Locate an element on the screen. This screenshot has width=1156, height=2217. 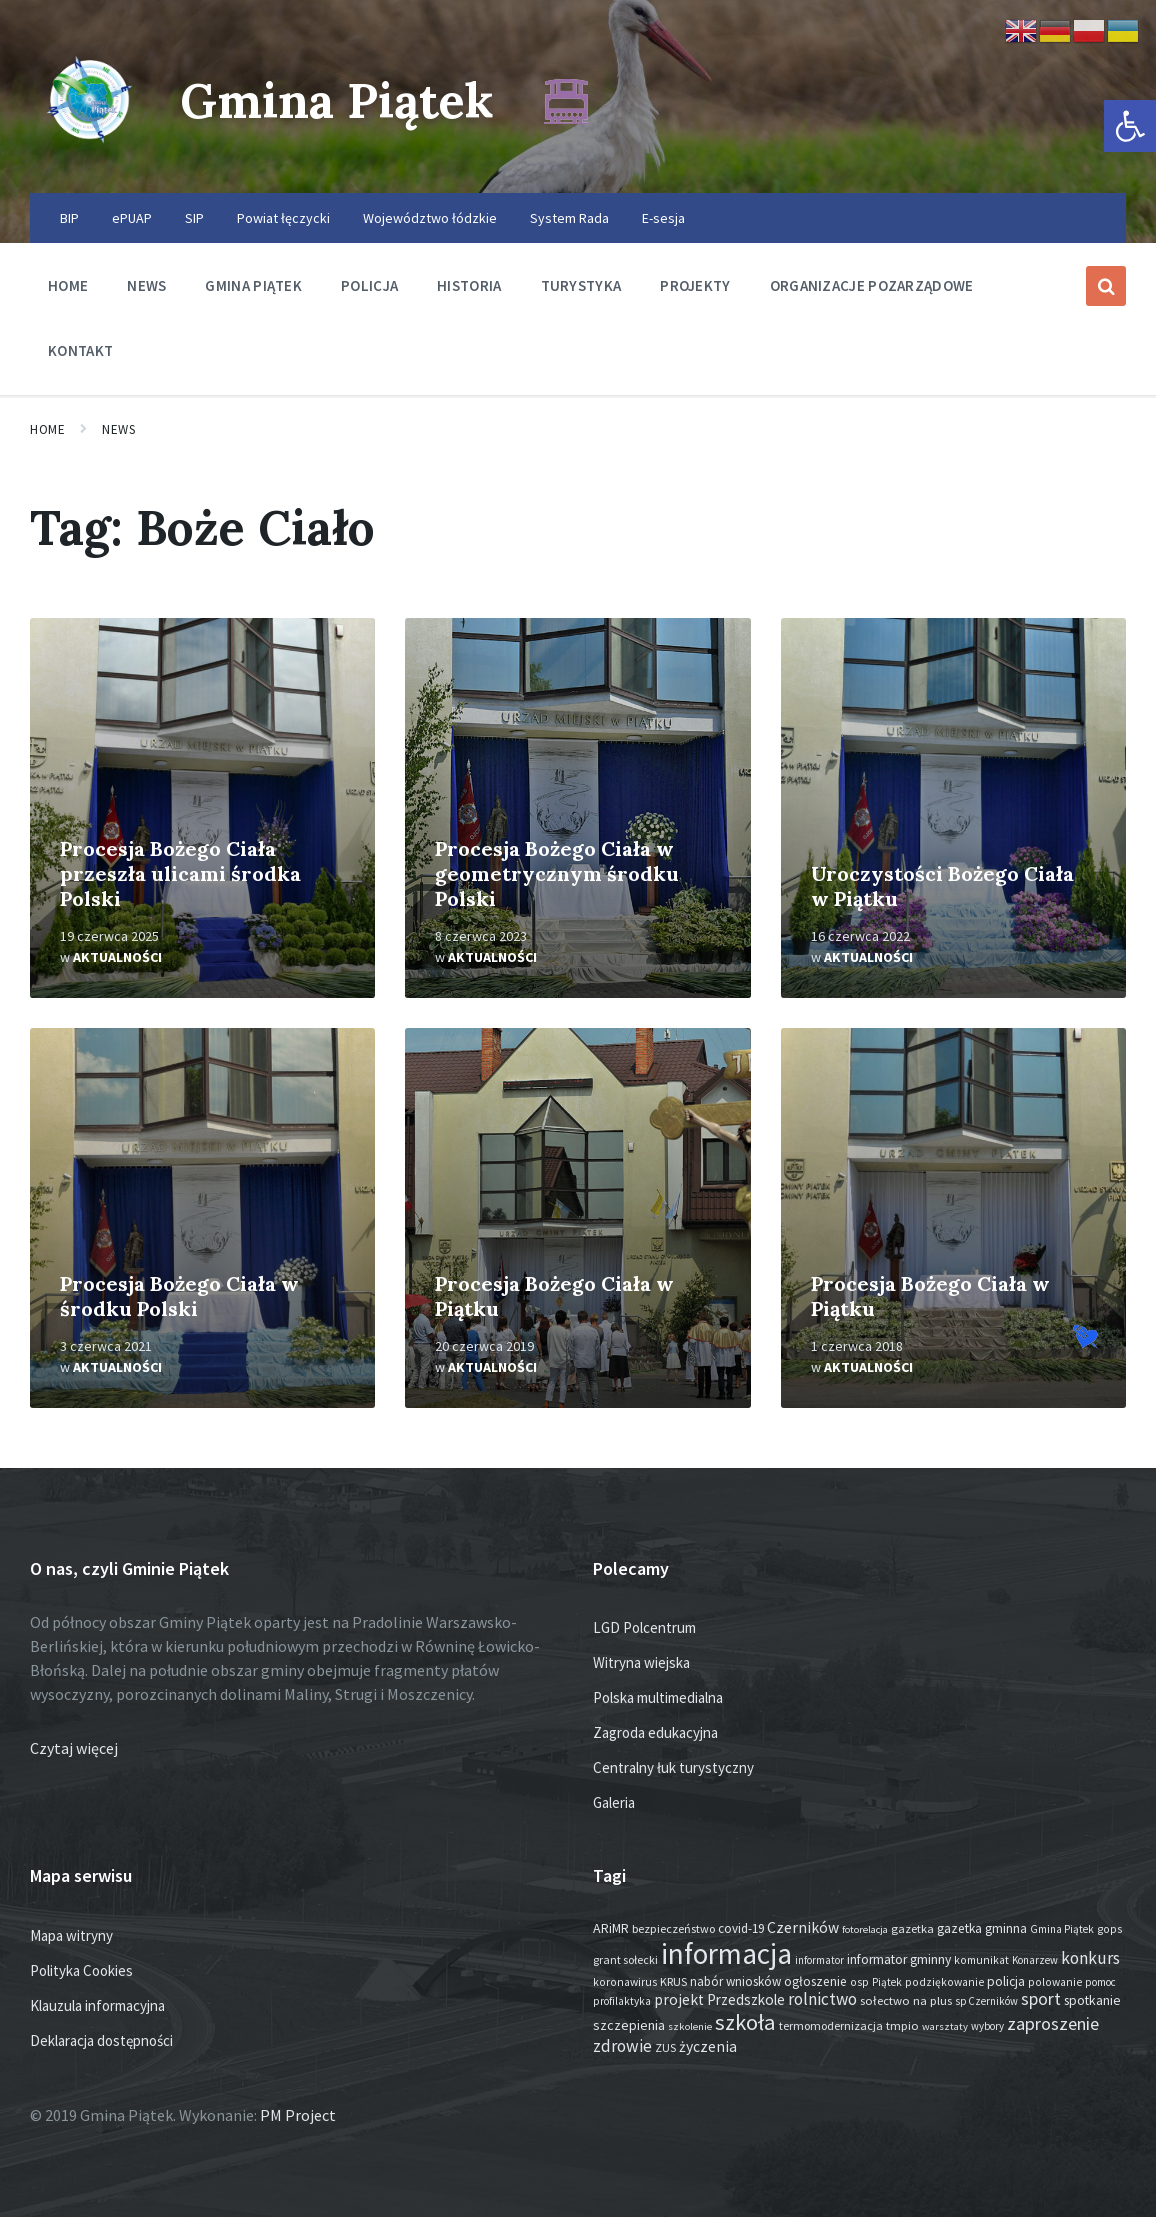
access public transit or tram services is located at coordinates (566, 101).